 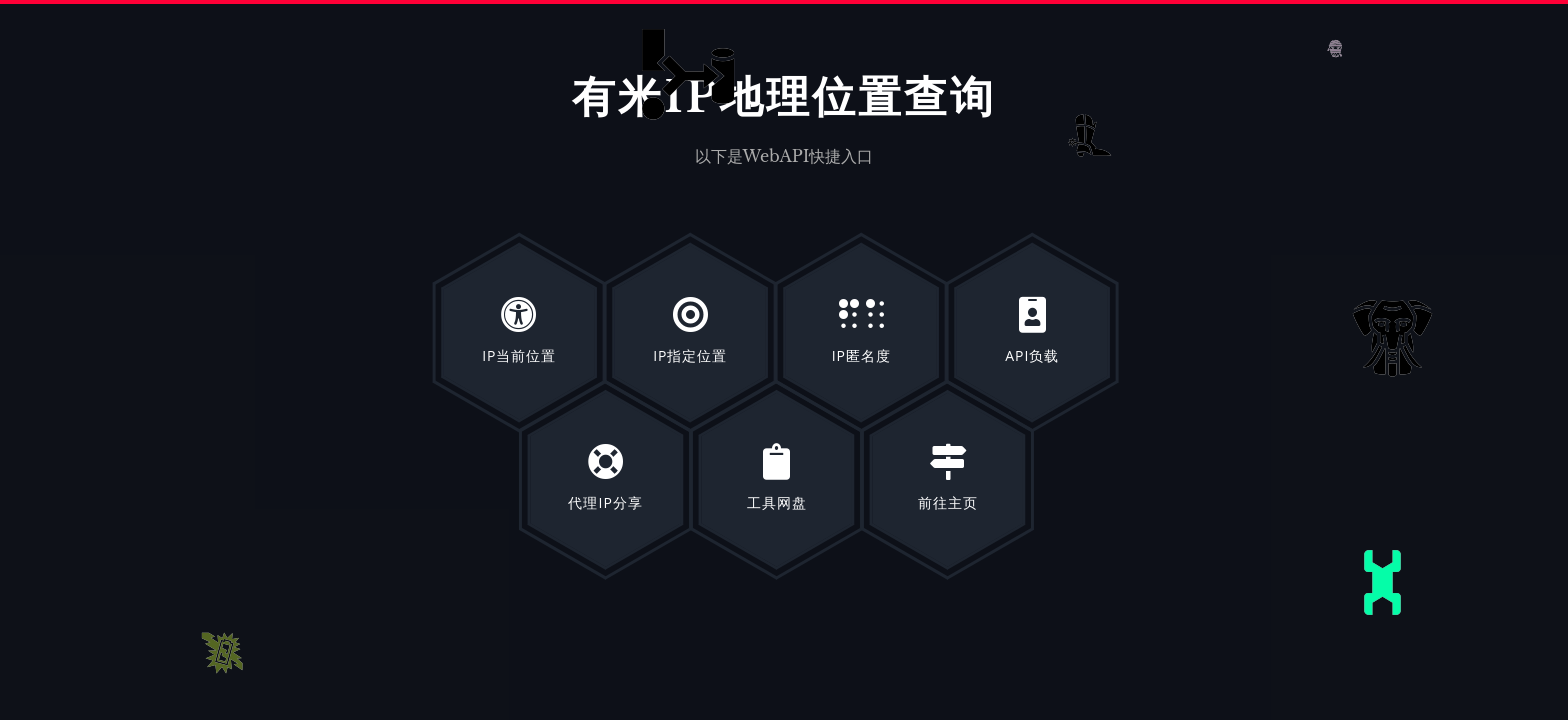 What do you see at coordinates (1335, 48) in the screenshot?
I see `select mummy character or avatar` at bounding box center [1335, 48].